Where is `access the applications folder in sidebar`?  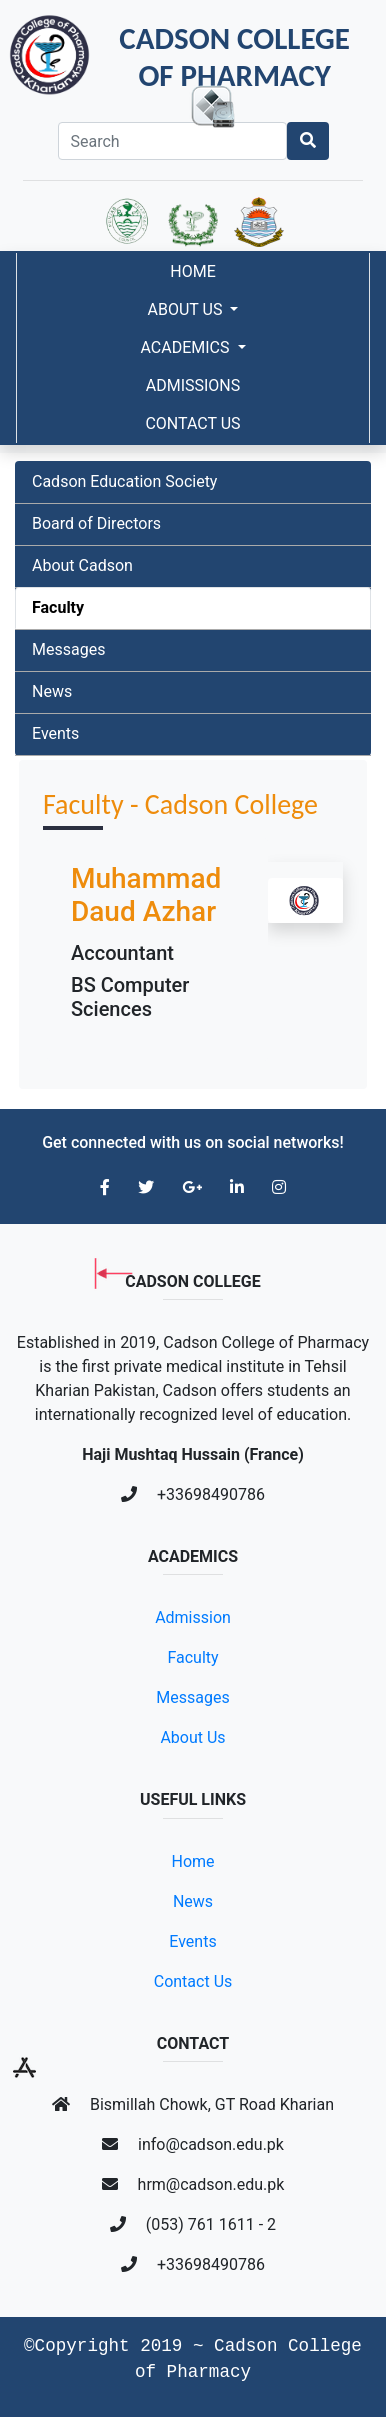 access the applications folder in sidebar is located at coordinates (24, 2067).